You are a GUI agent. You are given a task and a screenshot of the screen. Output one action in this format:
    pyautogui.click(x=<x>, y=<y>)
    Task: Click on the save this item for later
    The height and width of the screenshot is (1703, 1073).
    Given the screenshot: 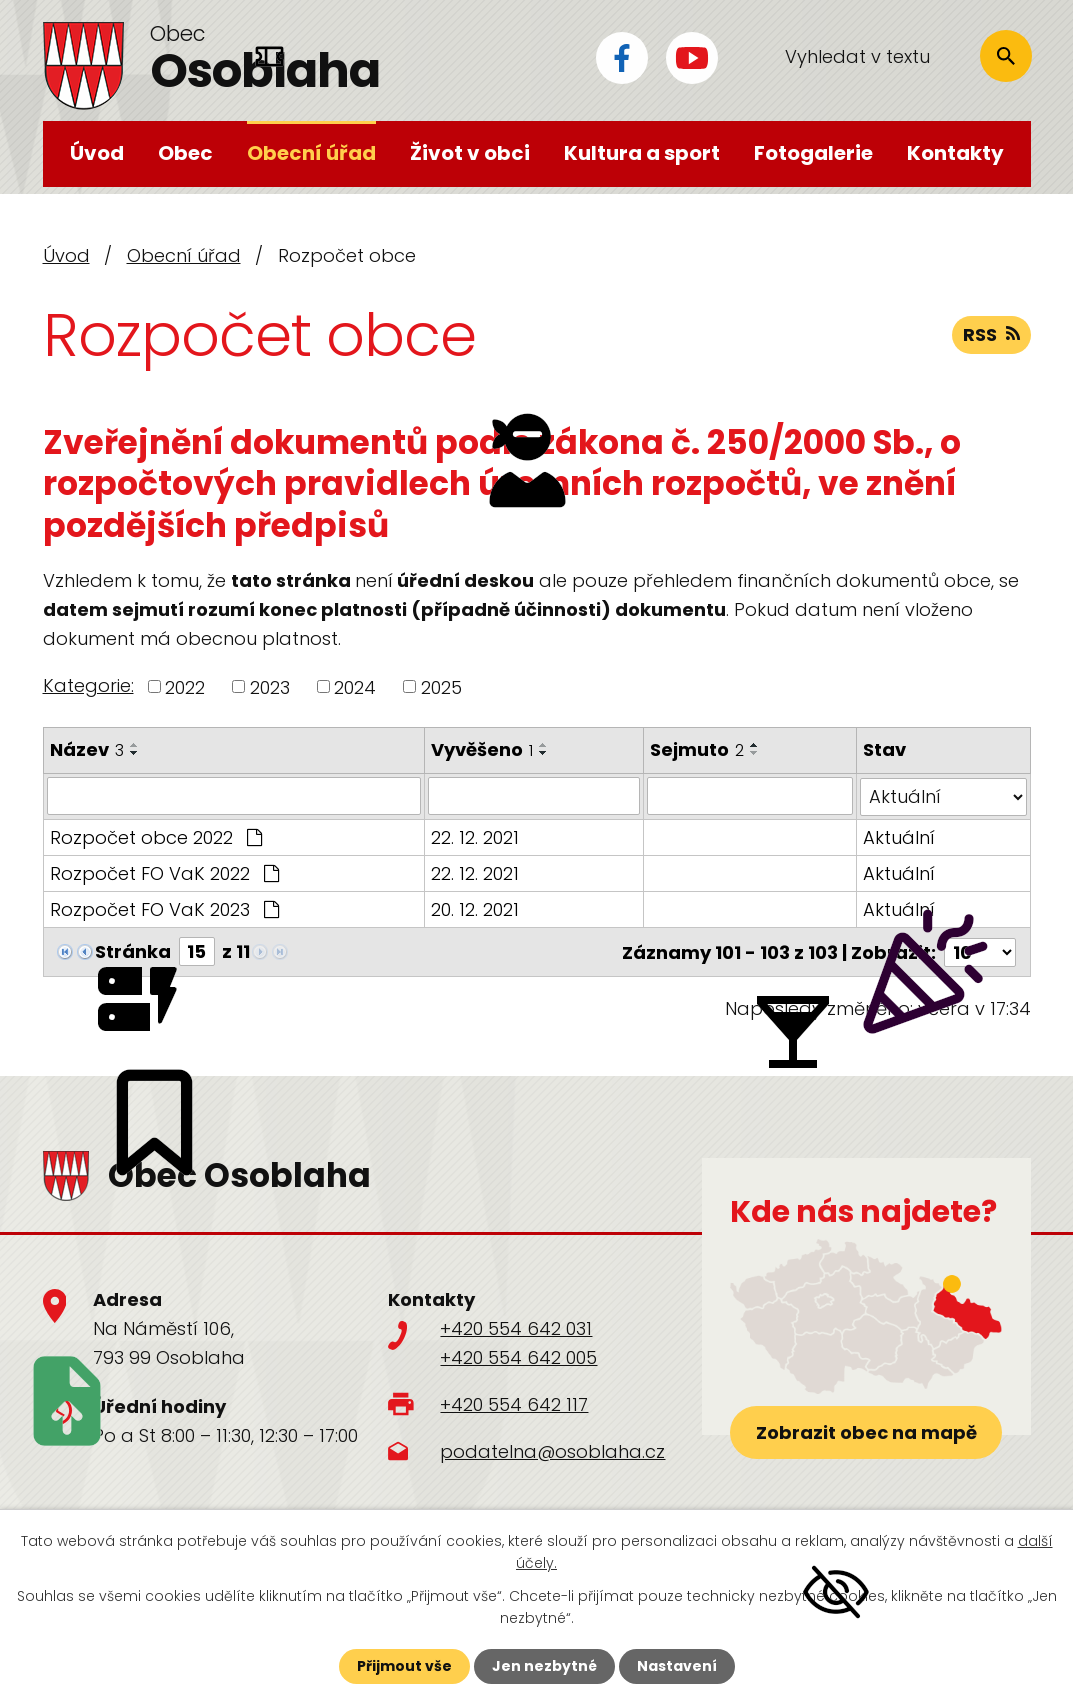 What is the action you would take?
    pyautogui.click(x=154, y=1122)
    